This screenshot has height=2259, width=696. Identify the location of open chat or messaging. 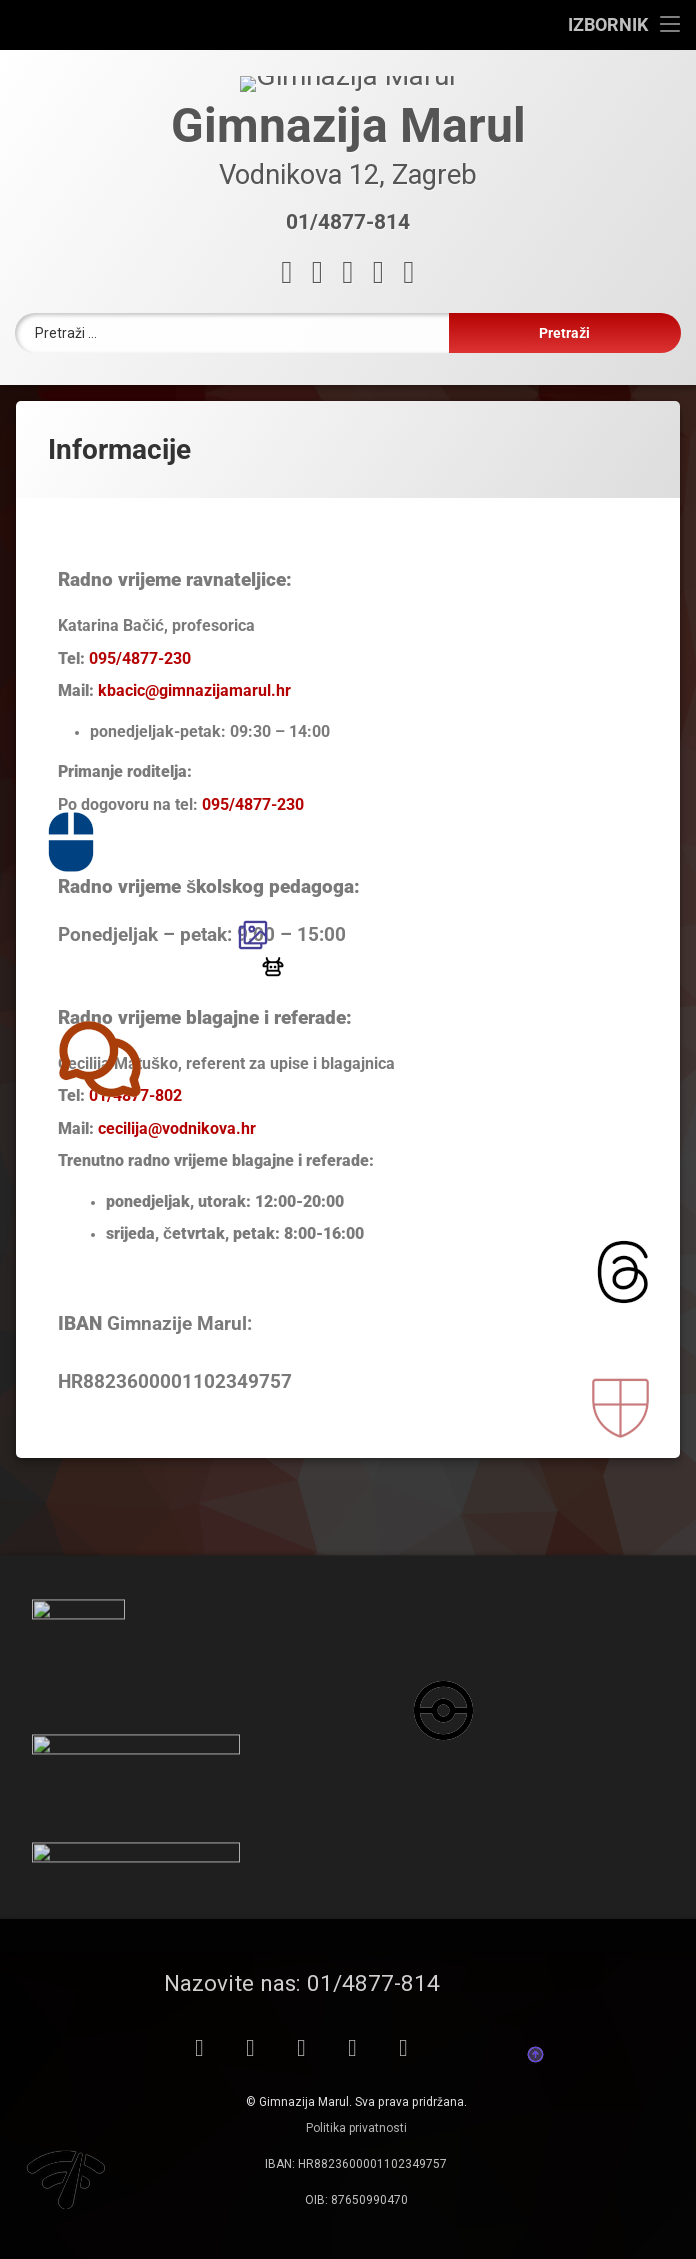
(100, 1059).